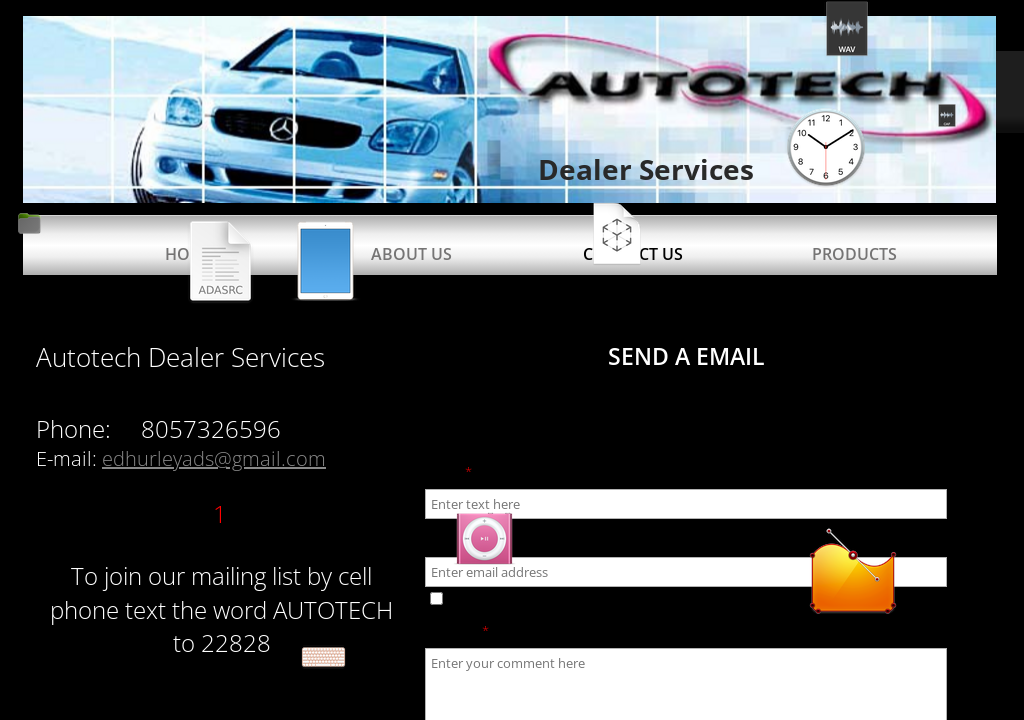 Image resolution: width=1024 pixels, height=720 pixels. I want to click on indicates keyboard backlight set to orange/warm color, so click(323, 657).